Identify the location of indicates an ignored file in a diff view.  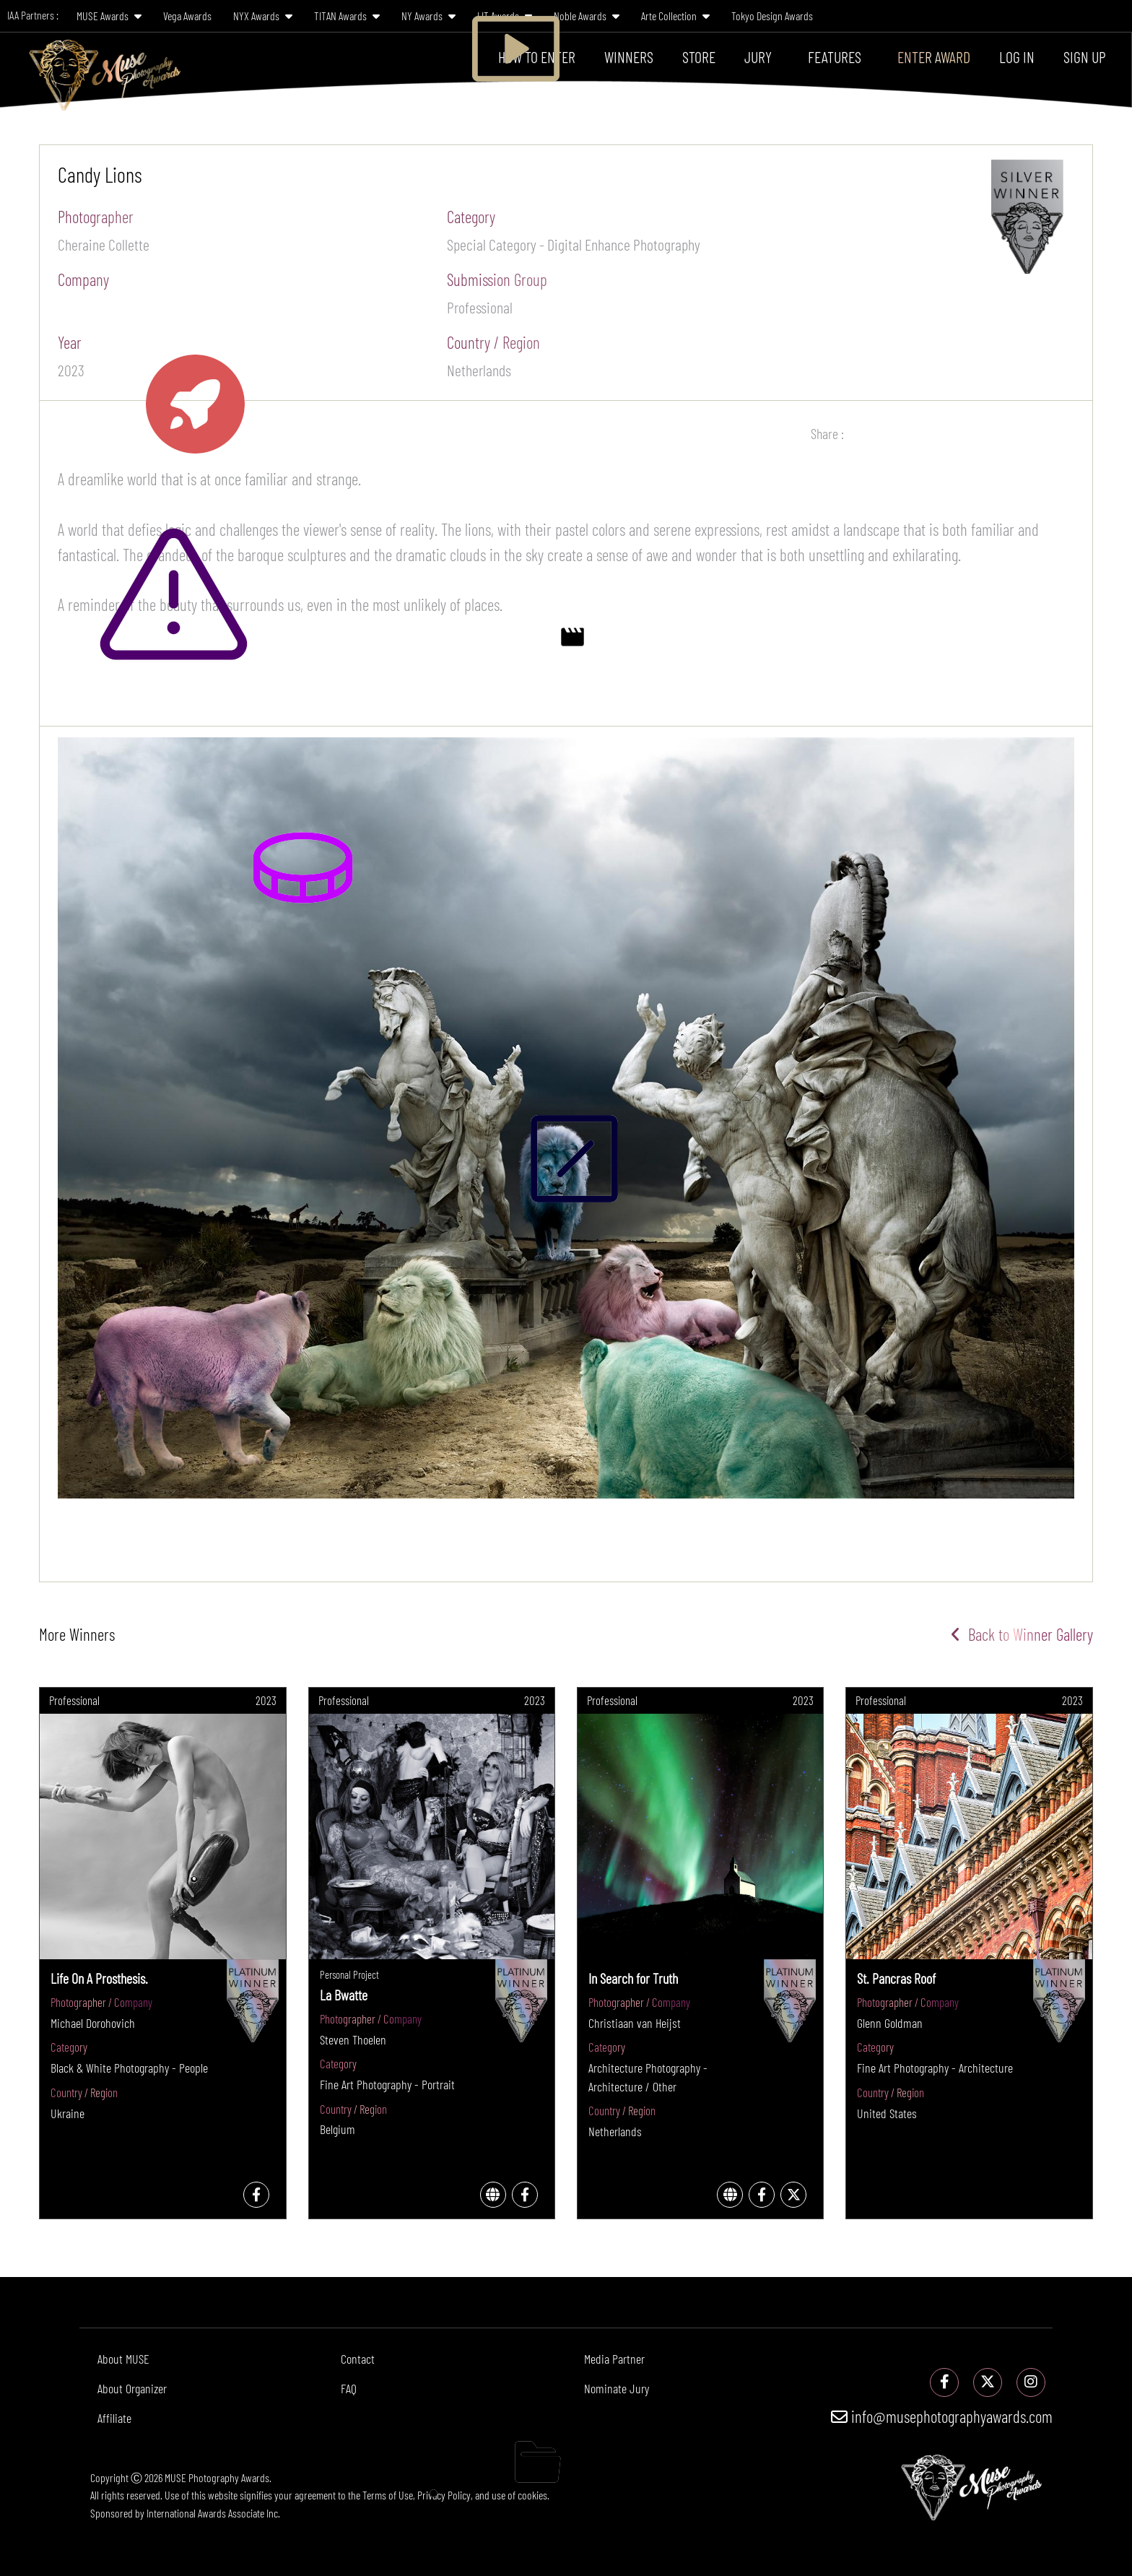
(574, 1158).